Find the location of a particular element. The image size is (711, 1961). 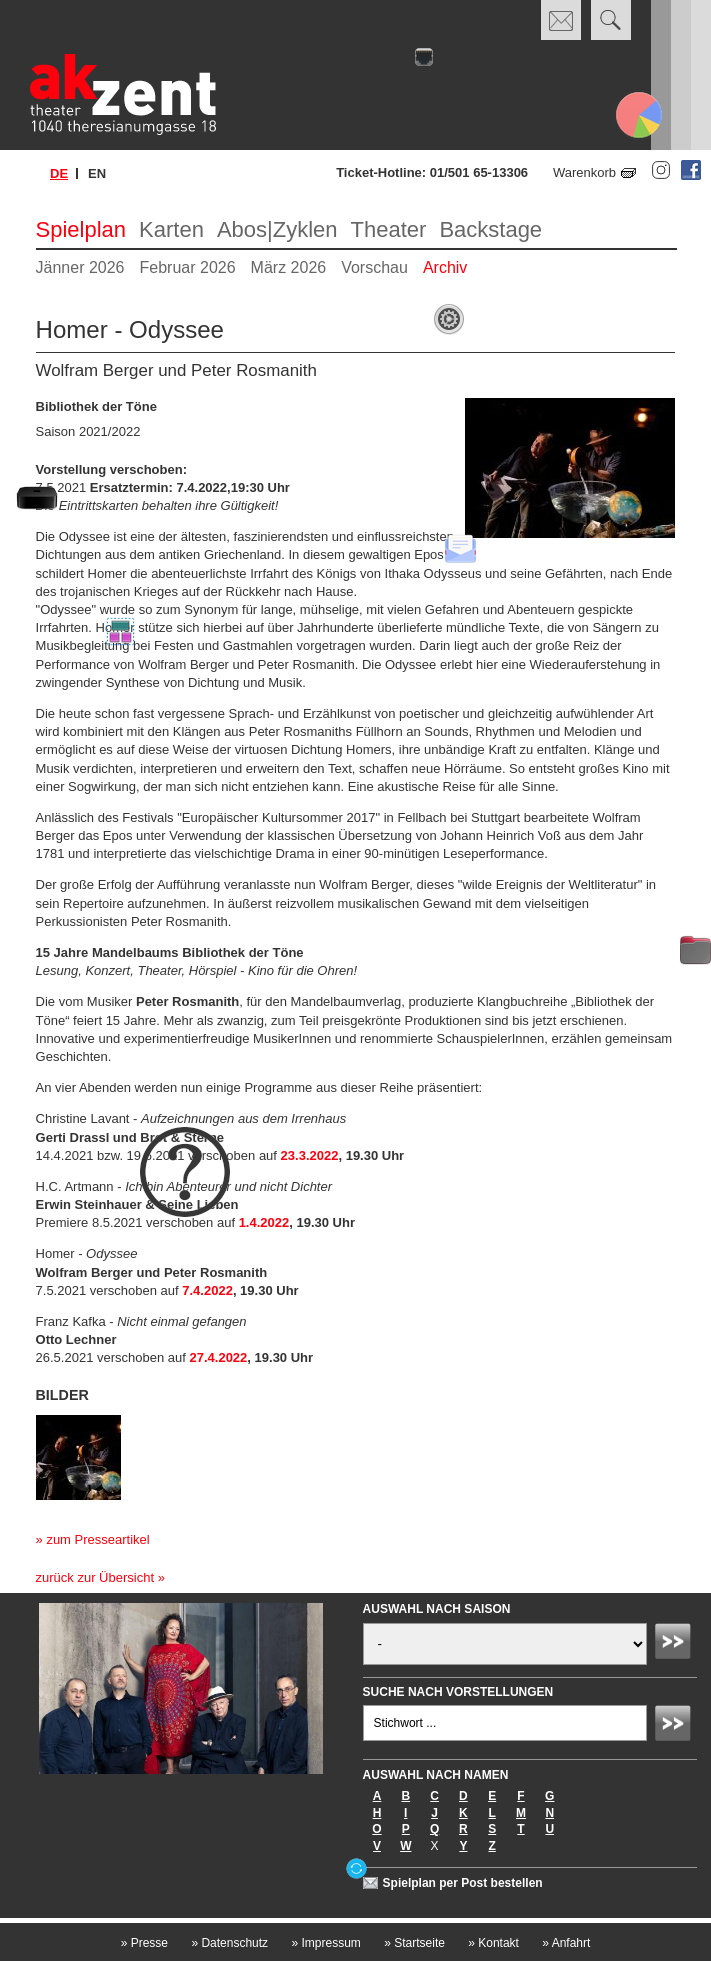

dropbox is currently syncing files is located at coordinates (356, 1868).